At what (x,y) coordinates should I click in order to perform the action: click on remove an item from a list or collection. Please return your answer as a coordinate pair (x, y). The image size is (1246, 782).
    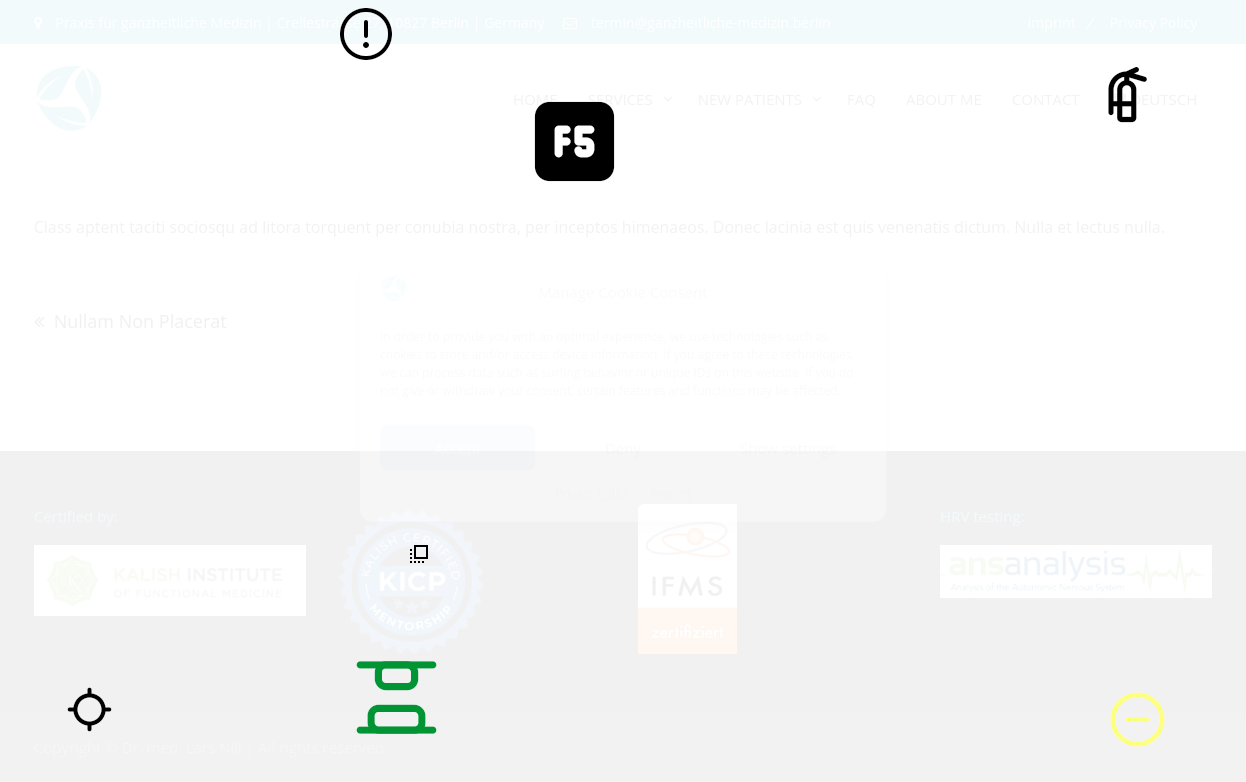
    Looking at the image, I should click on (1137, 719).